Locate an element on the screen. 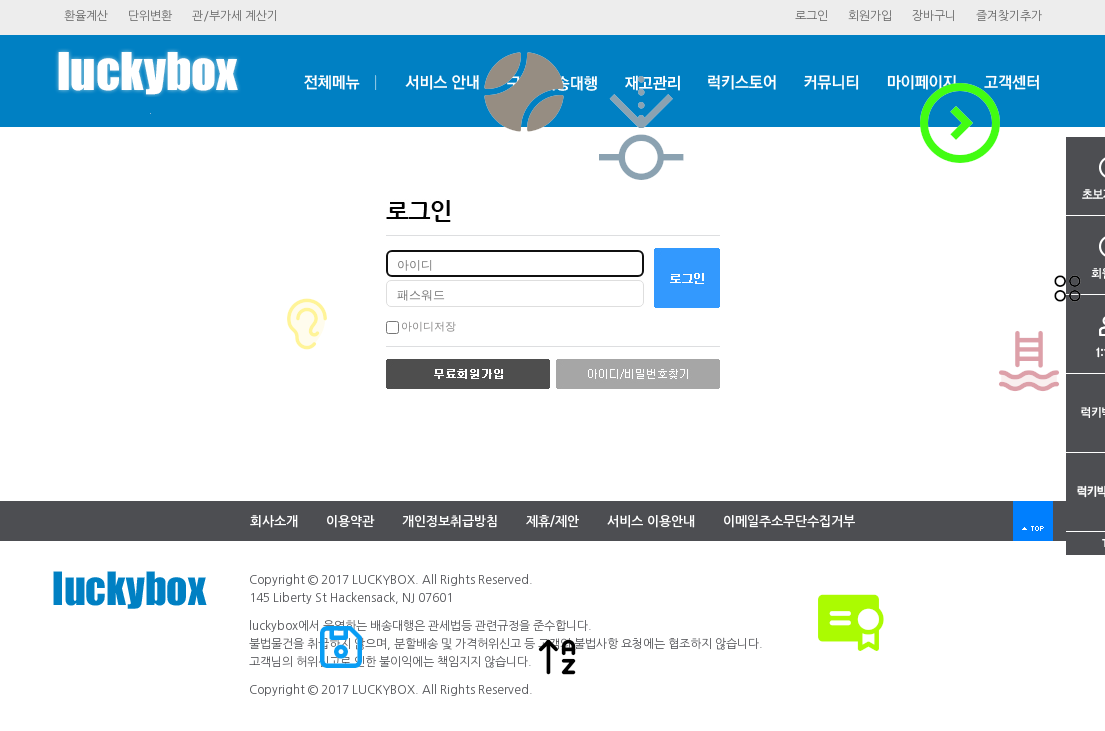  open the app drawer or launcher is located at coordinates (1067, 288).